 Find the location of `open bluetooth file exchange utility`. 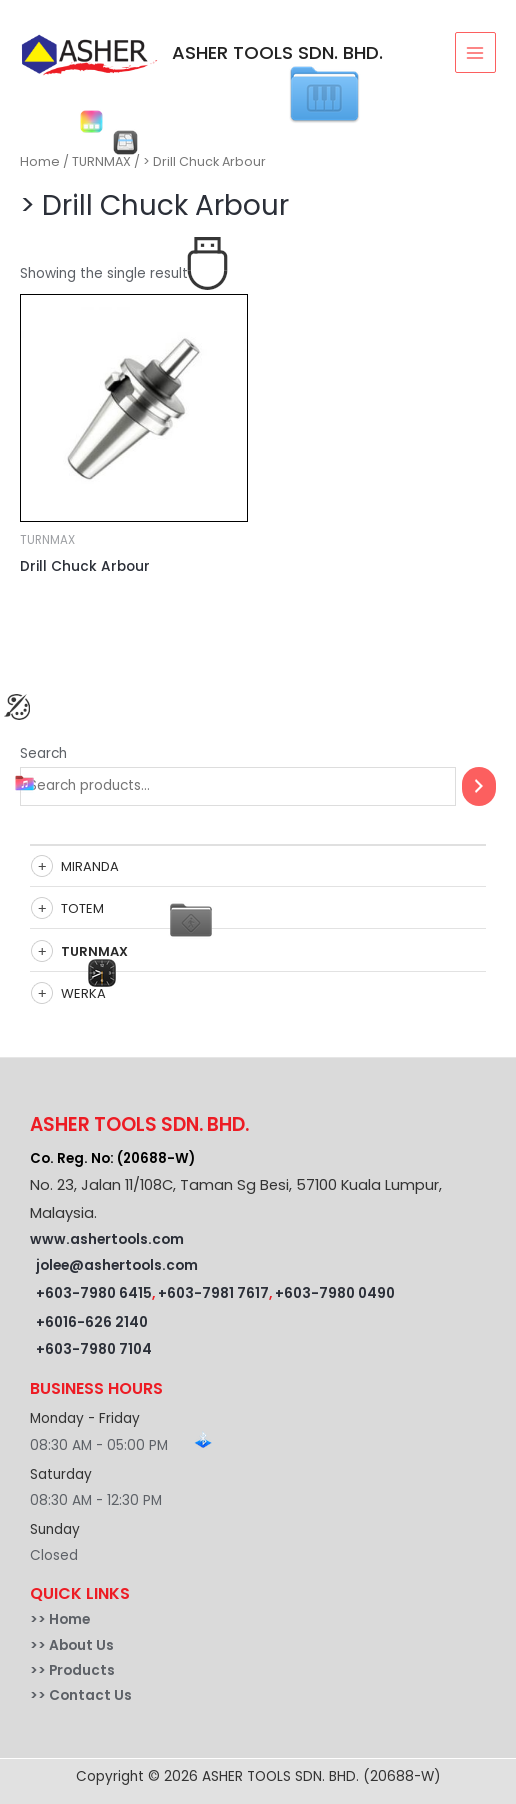

open bluetooth file exchange utility is located at coordinates (203, 1440).